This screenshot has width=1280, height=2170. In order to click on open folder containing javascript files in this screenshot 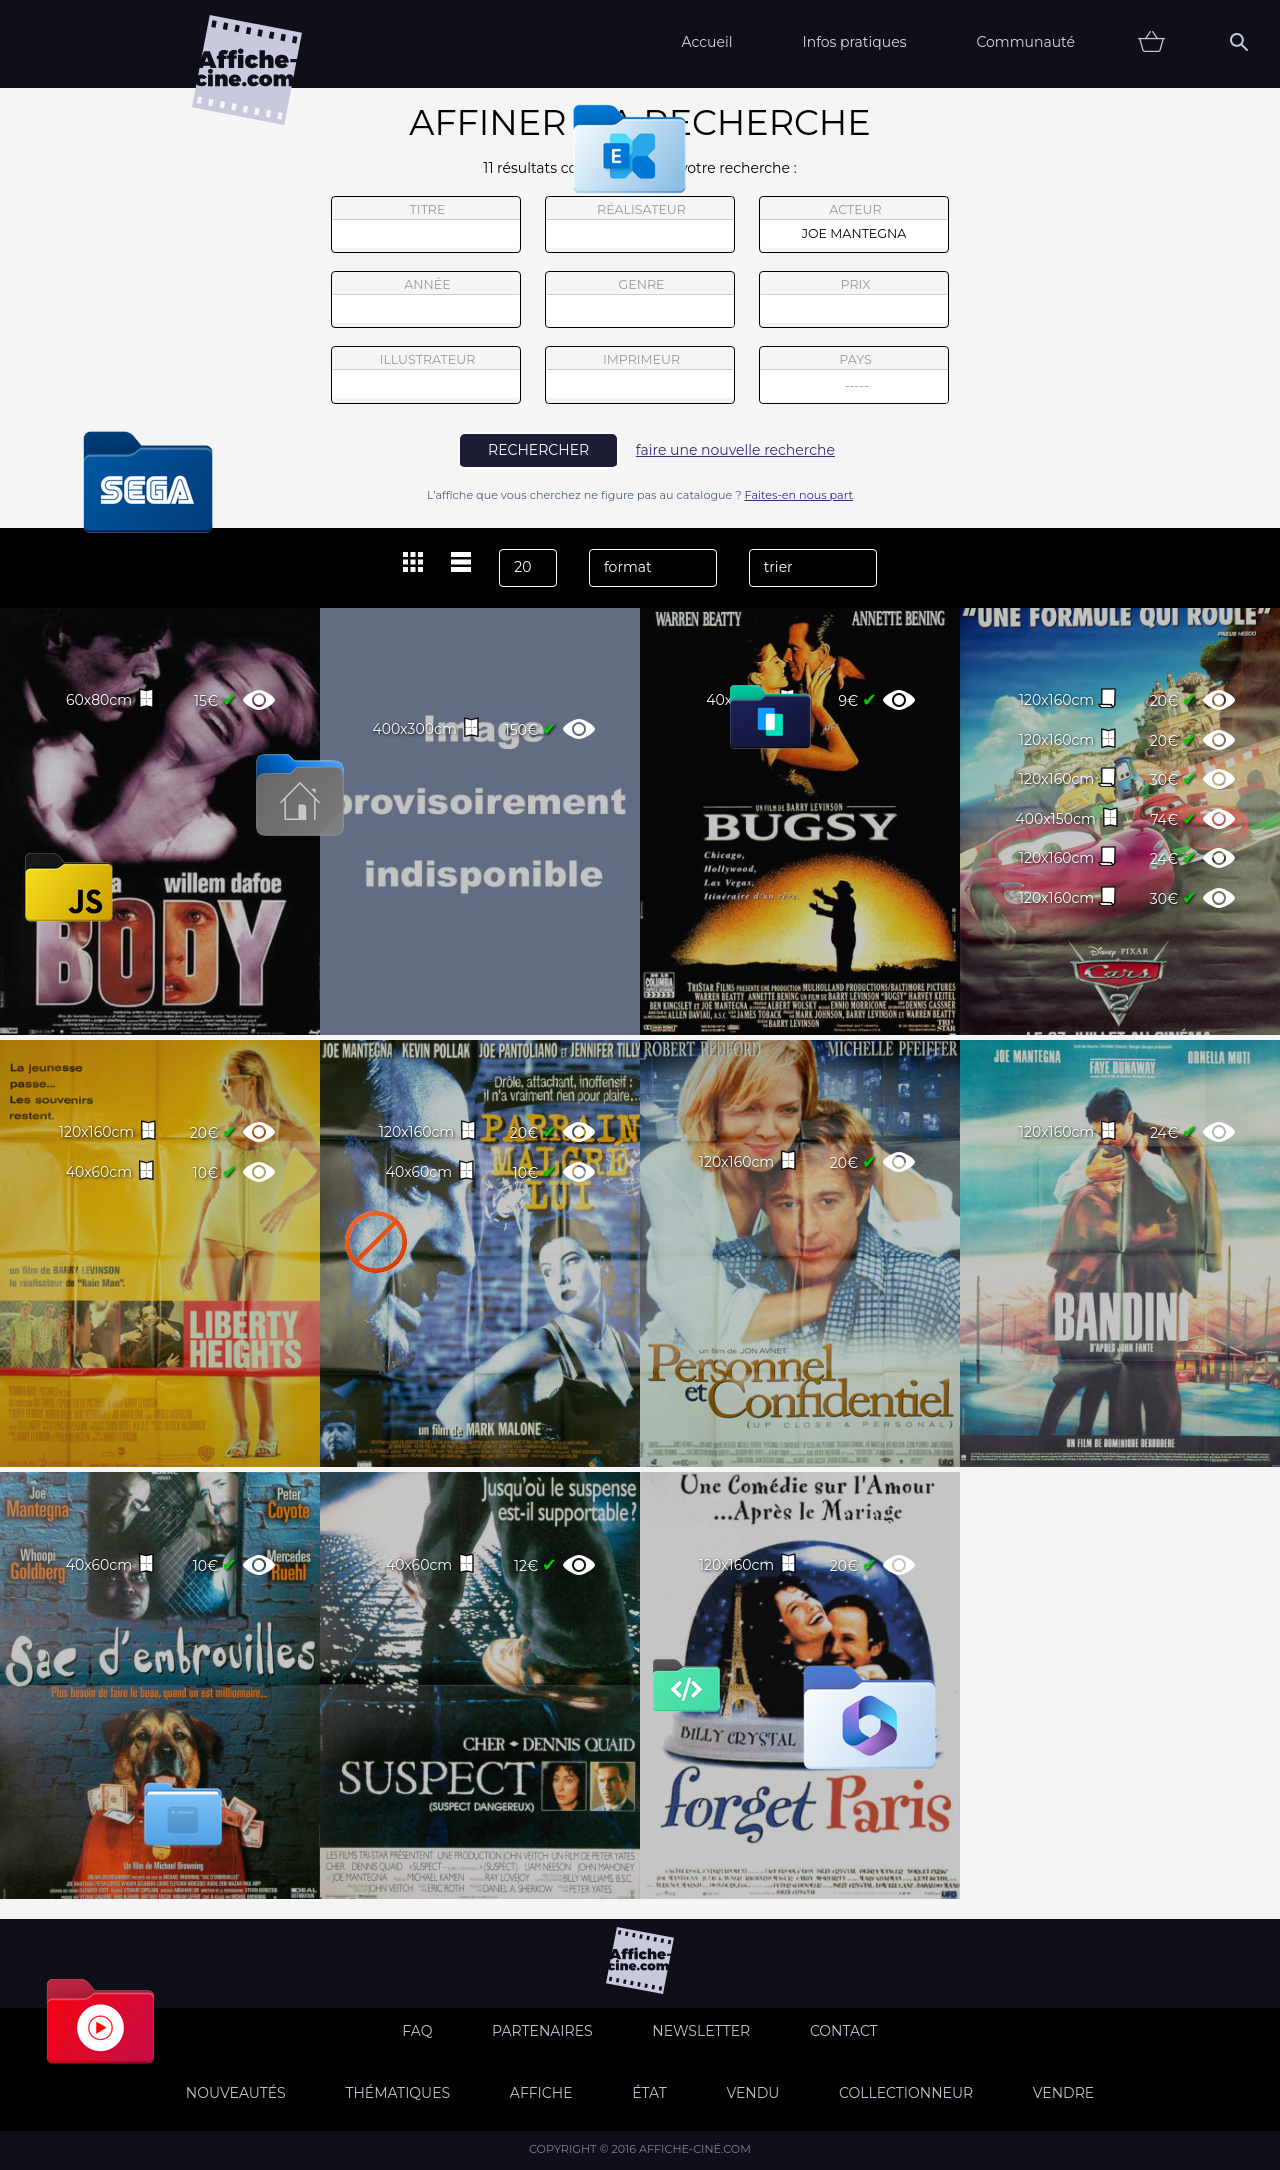, I will do `click(68, 889)`.